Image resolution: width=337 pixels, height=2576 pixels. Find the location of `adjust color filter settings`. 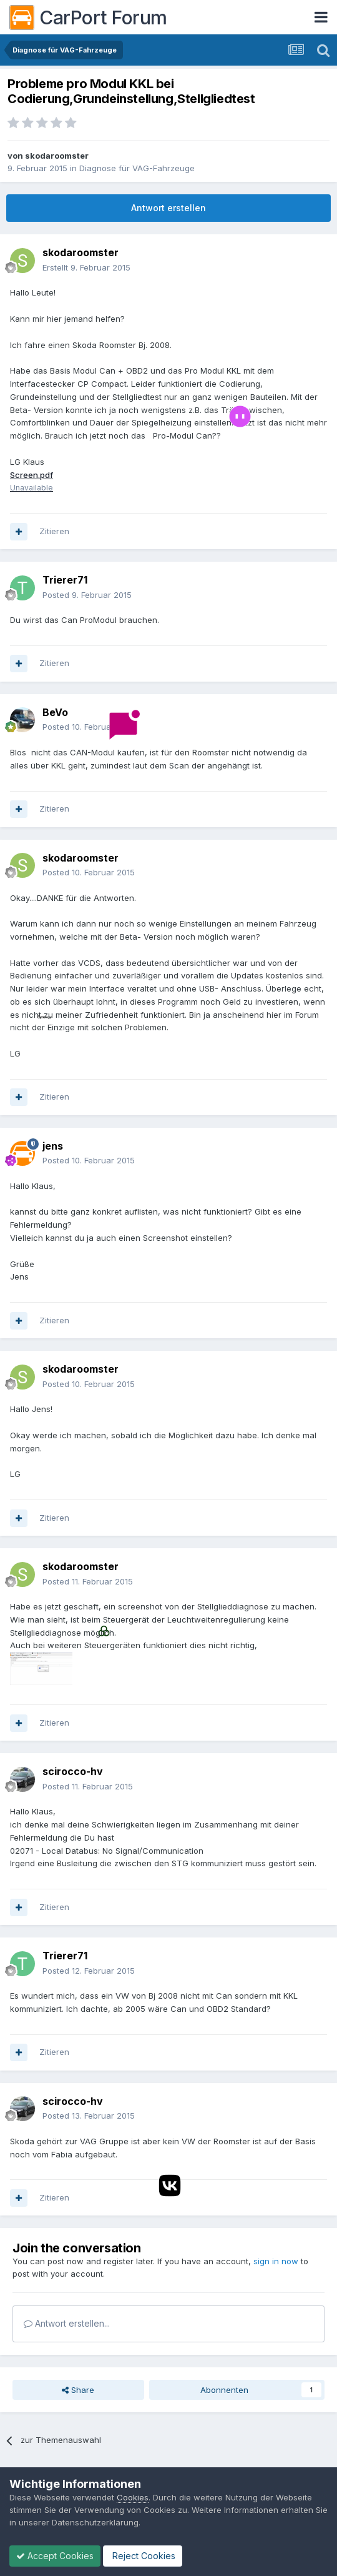

adjust color filter settings is located at coordinates (104, 1631).